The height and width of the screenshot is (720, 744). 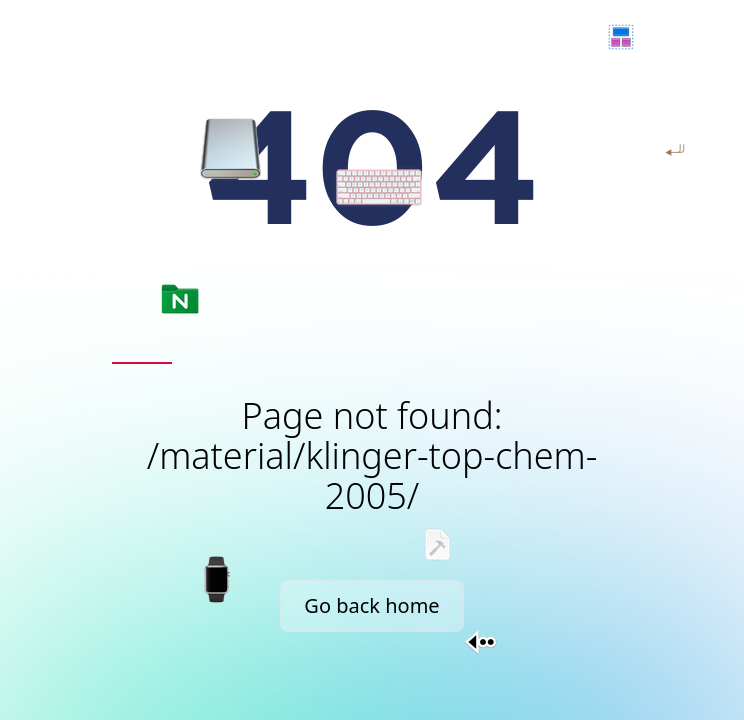 I want to click on reply to all recipients of an email, so click(x=674, y=148).